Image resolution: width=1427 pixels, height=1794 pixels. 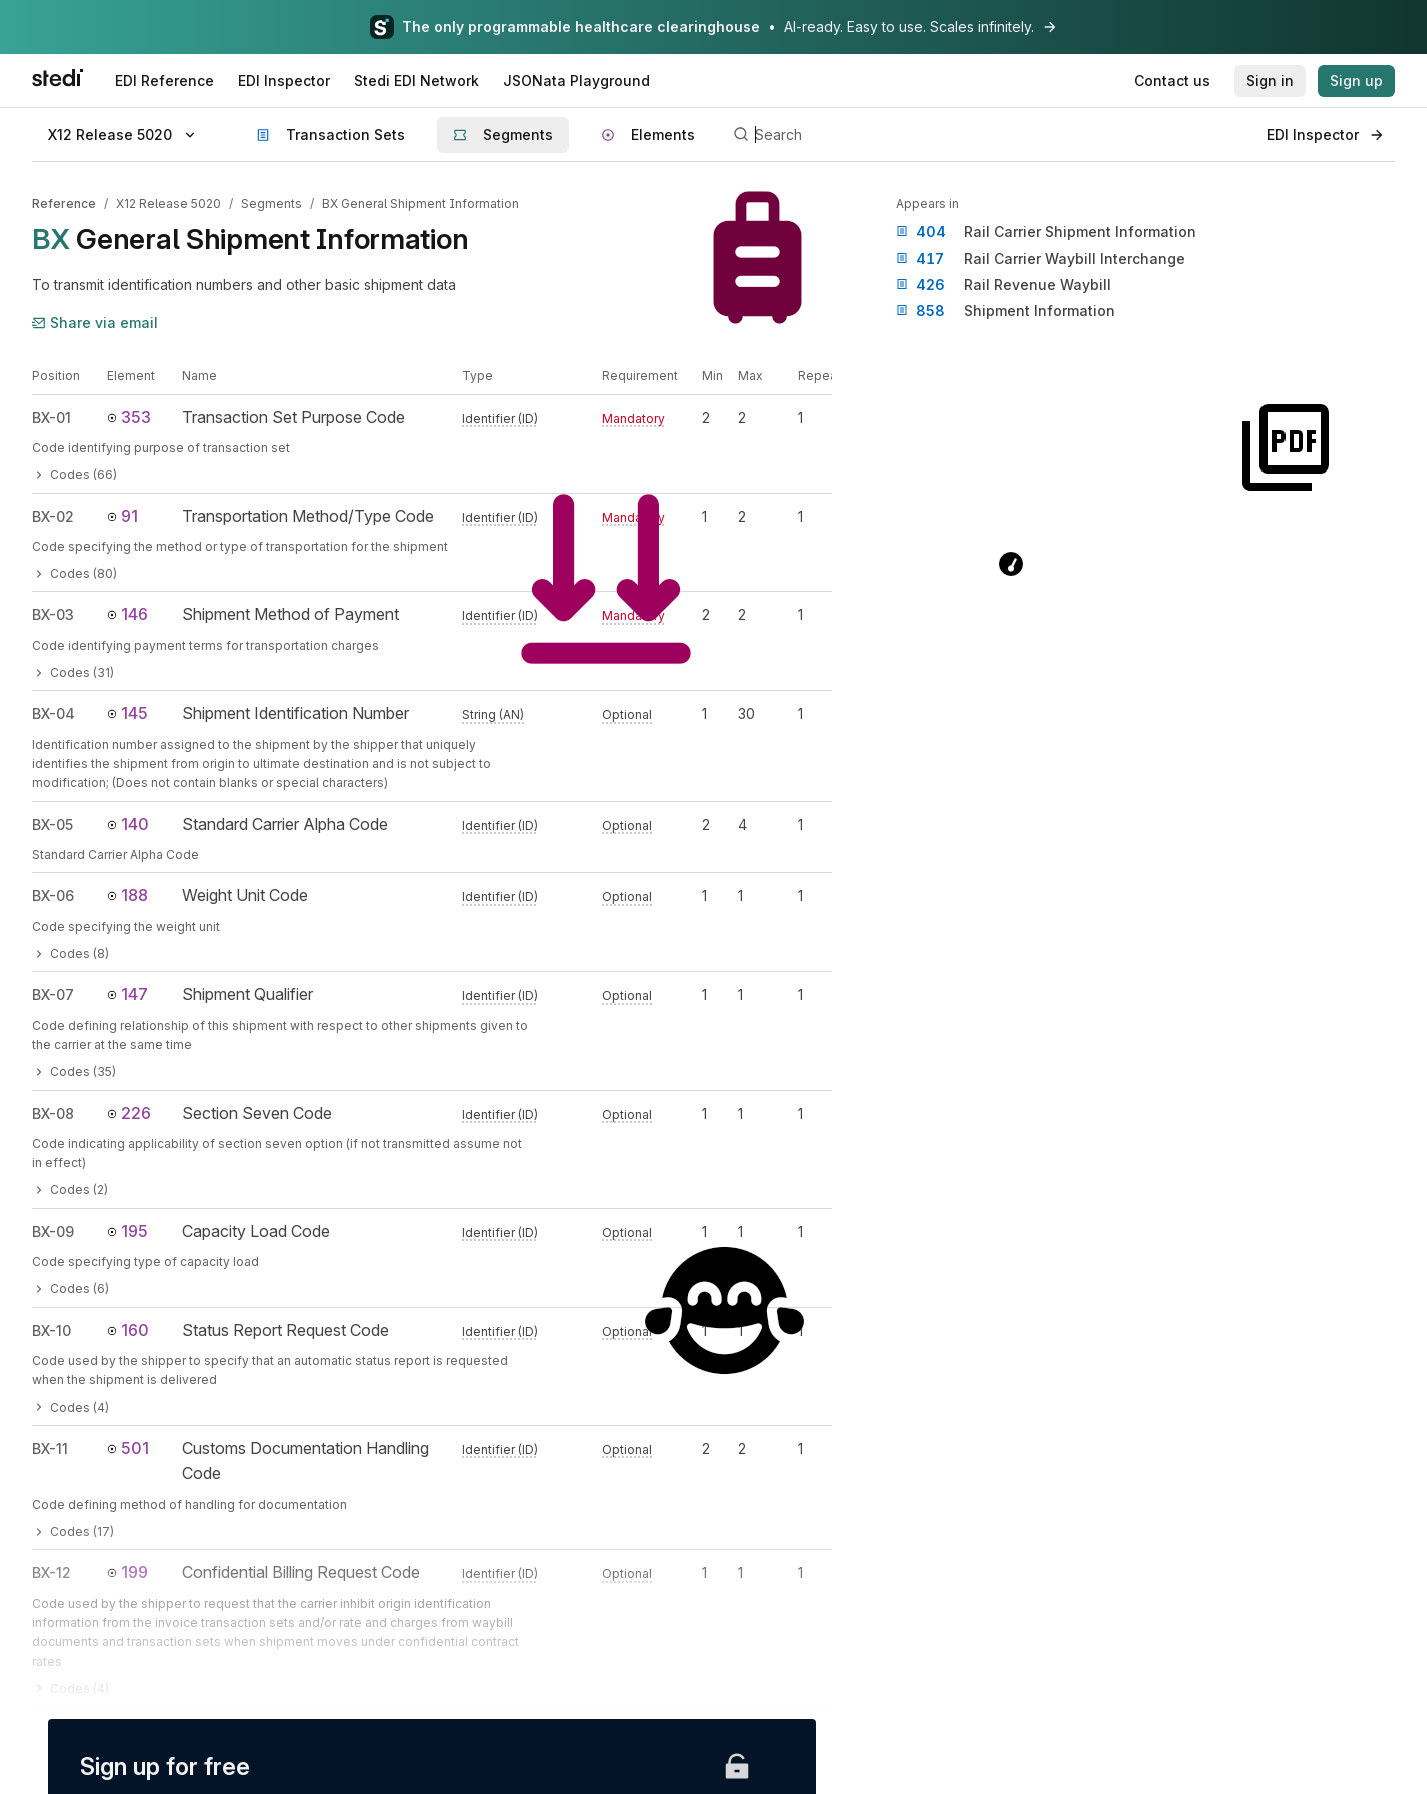 What do you see at coordinates (1011, 564) in the screenshot?
I see `view system performance or speed metrics` at bounding box center [1011, 564].